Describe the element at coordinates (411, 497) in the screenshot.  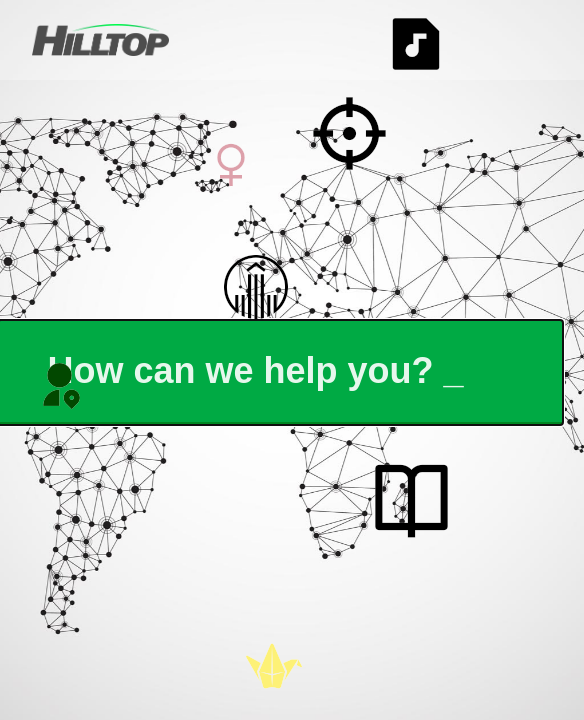
I see `open reading mode or e-reader` at that location.